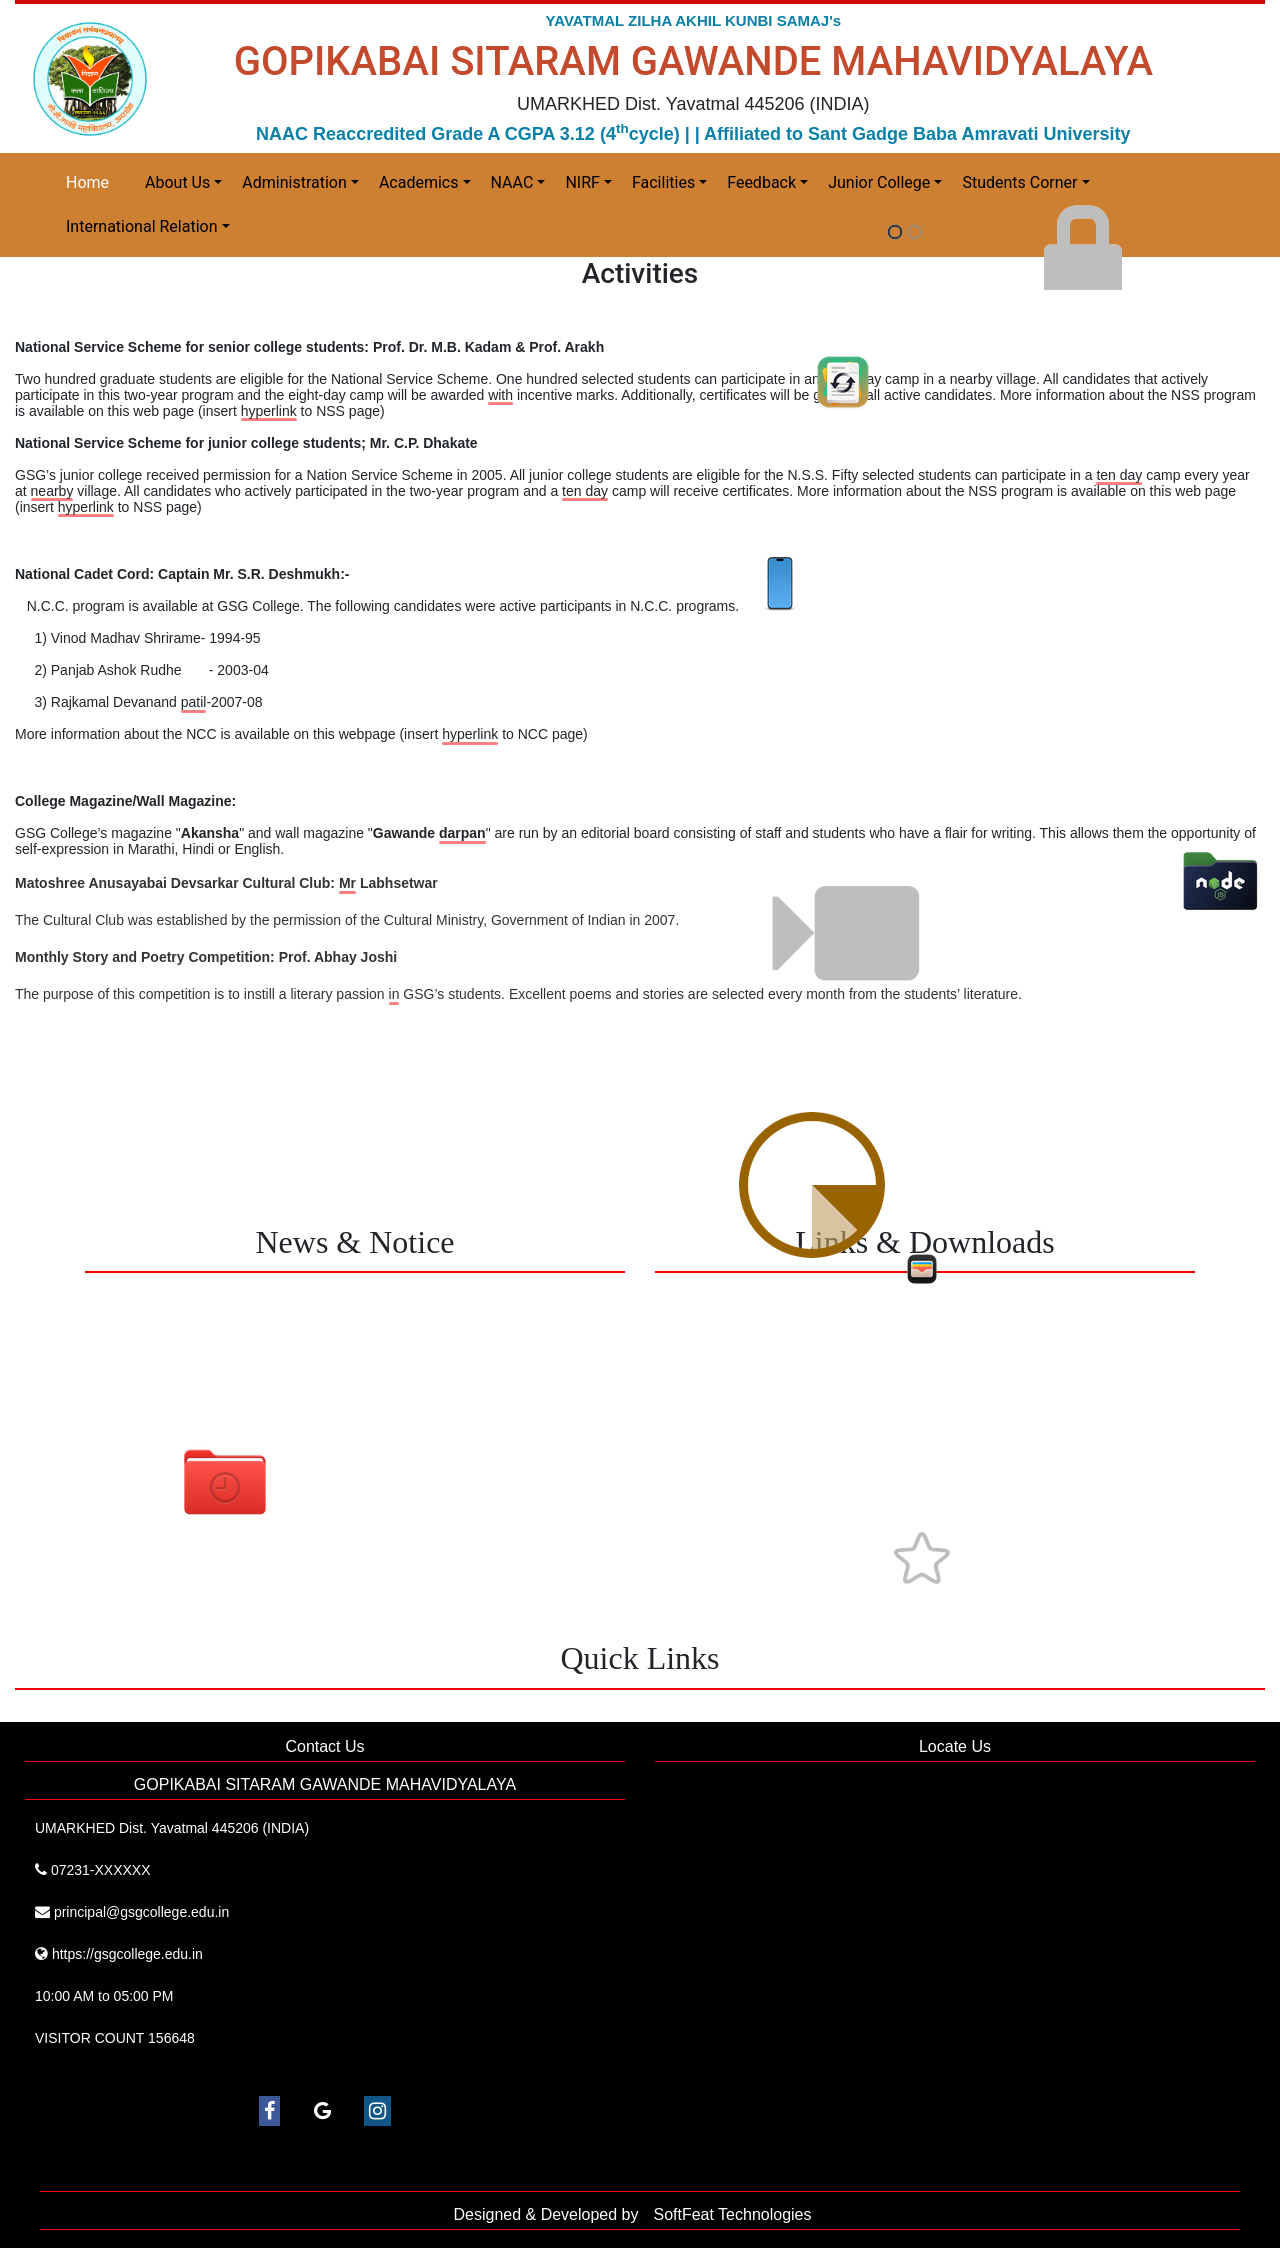  Describe the element at coordinates (812, 1185) in the screenshot. I see `view disk storage usage` at that location.